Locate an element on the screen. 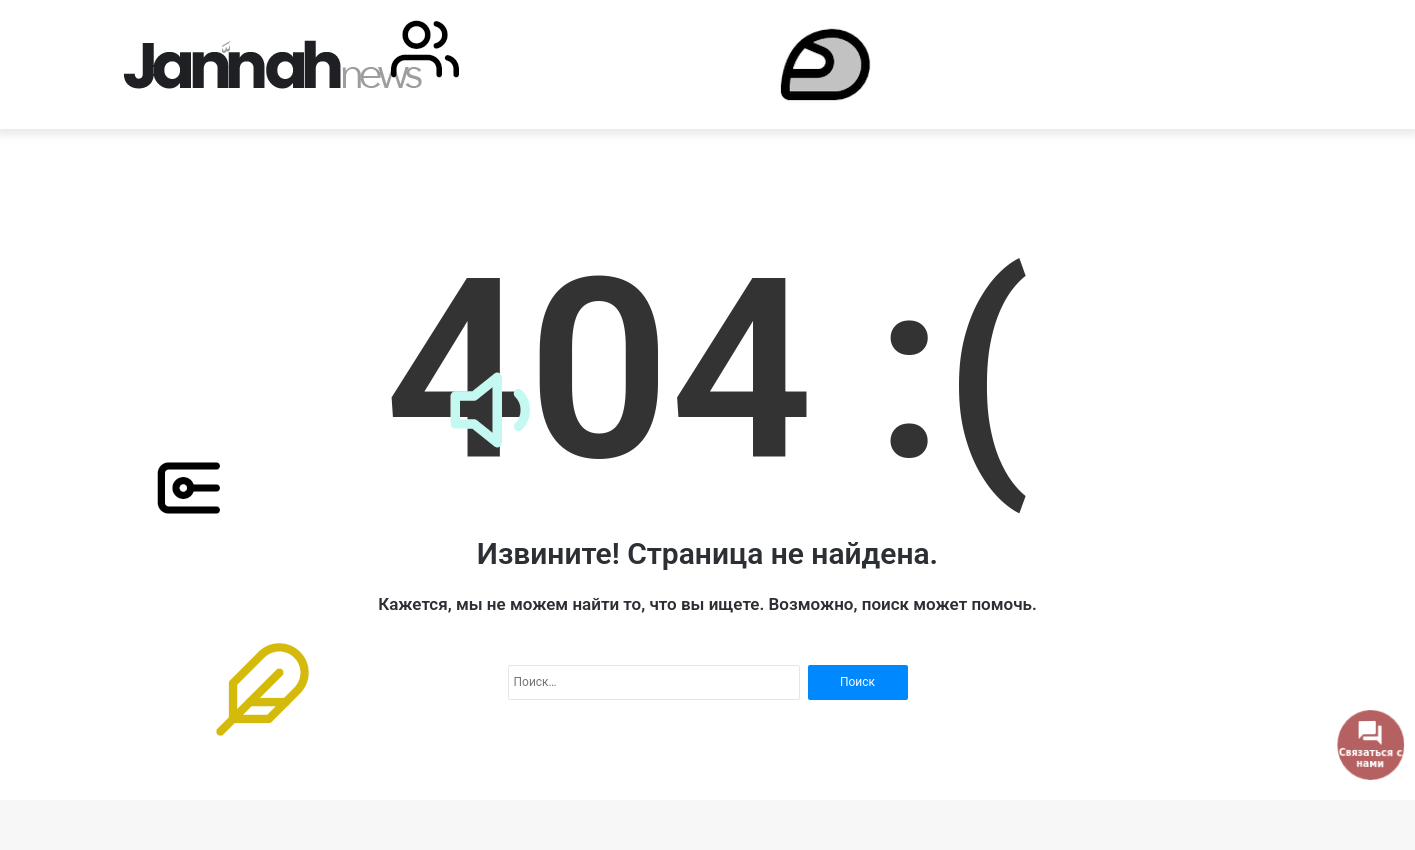 The height and width of the screenshot is (850, 1415). access your wallet or payment methods is located at coordinates (187, 488).